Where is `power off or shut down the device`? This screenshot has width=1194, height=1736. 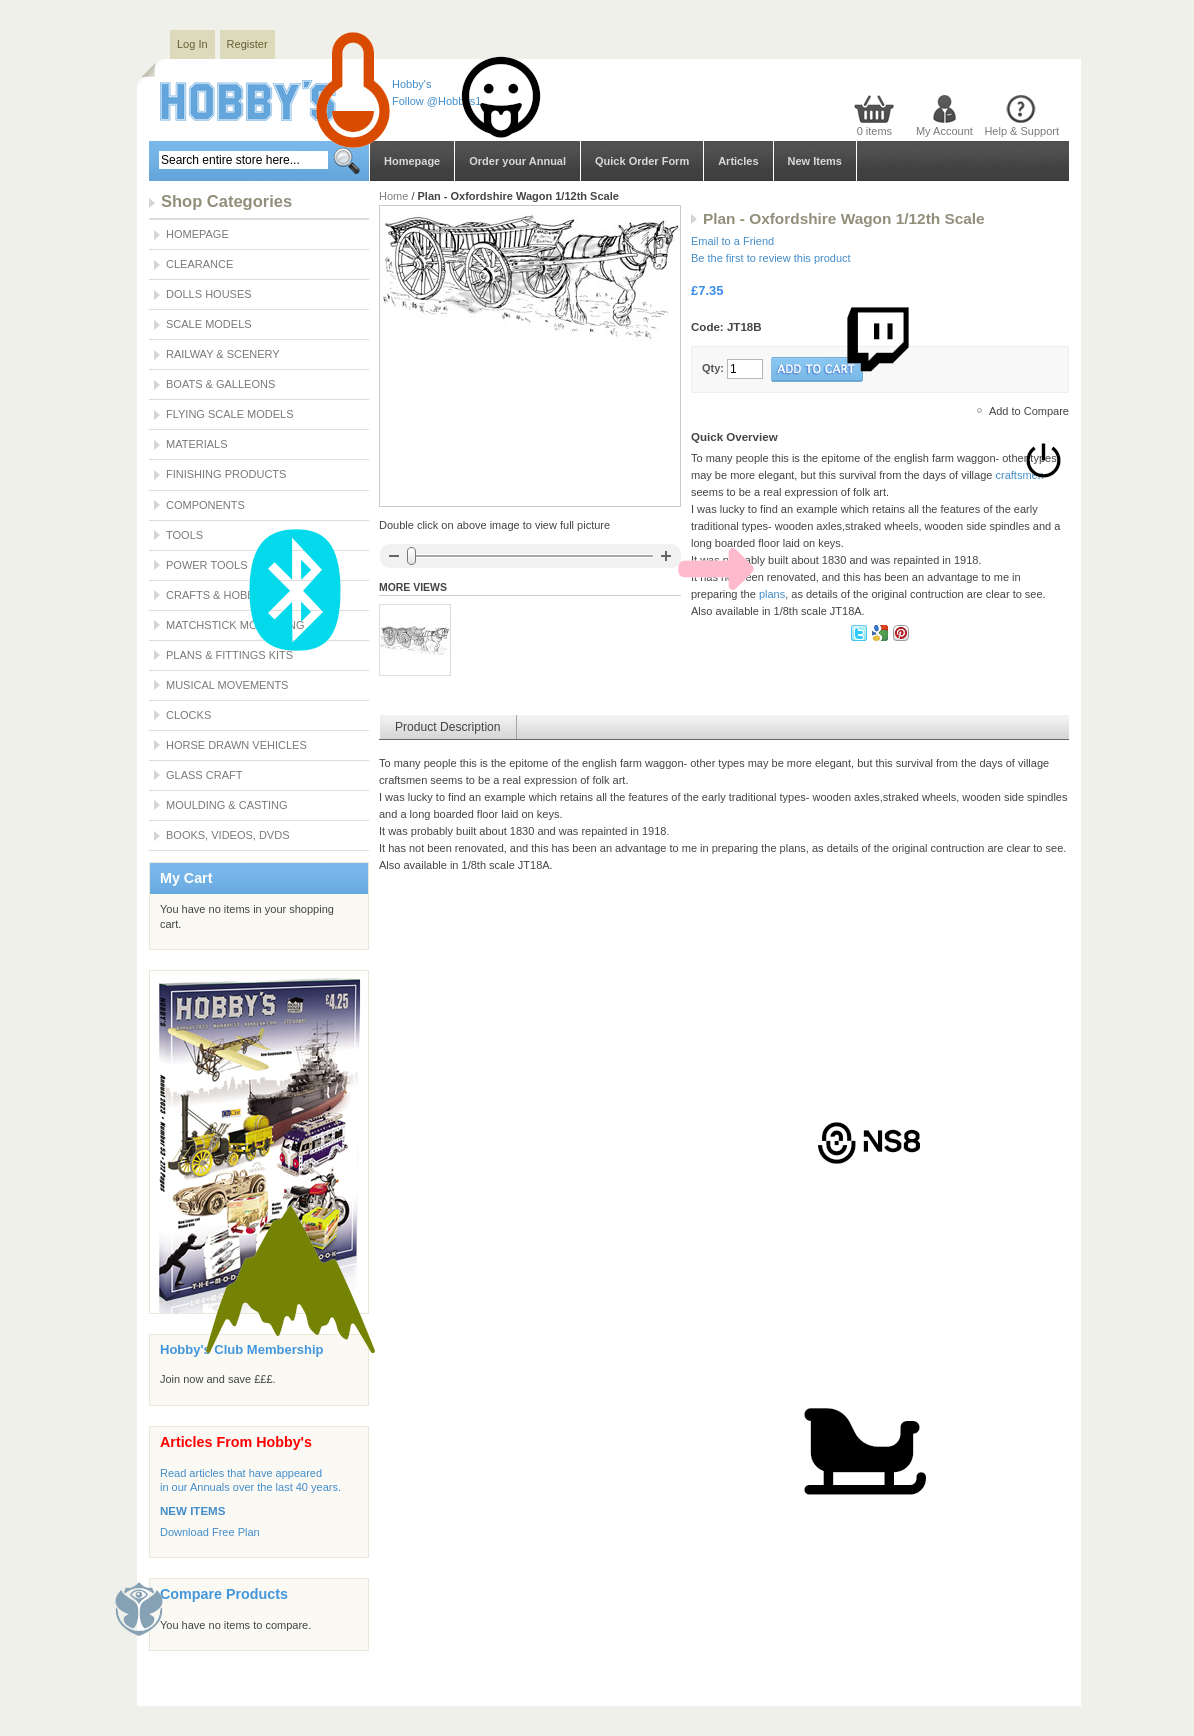
power off or shut down the device is located at coordinates (1043, 460).